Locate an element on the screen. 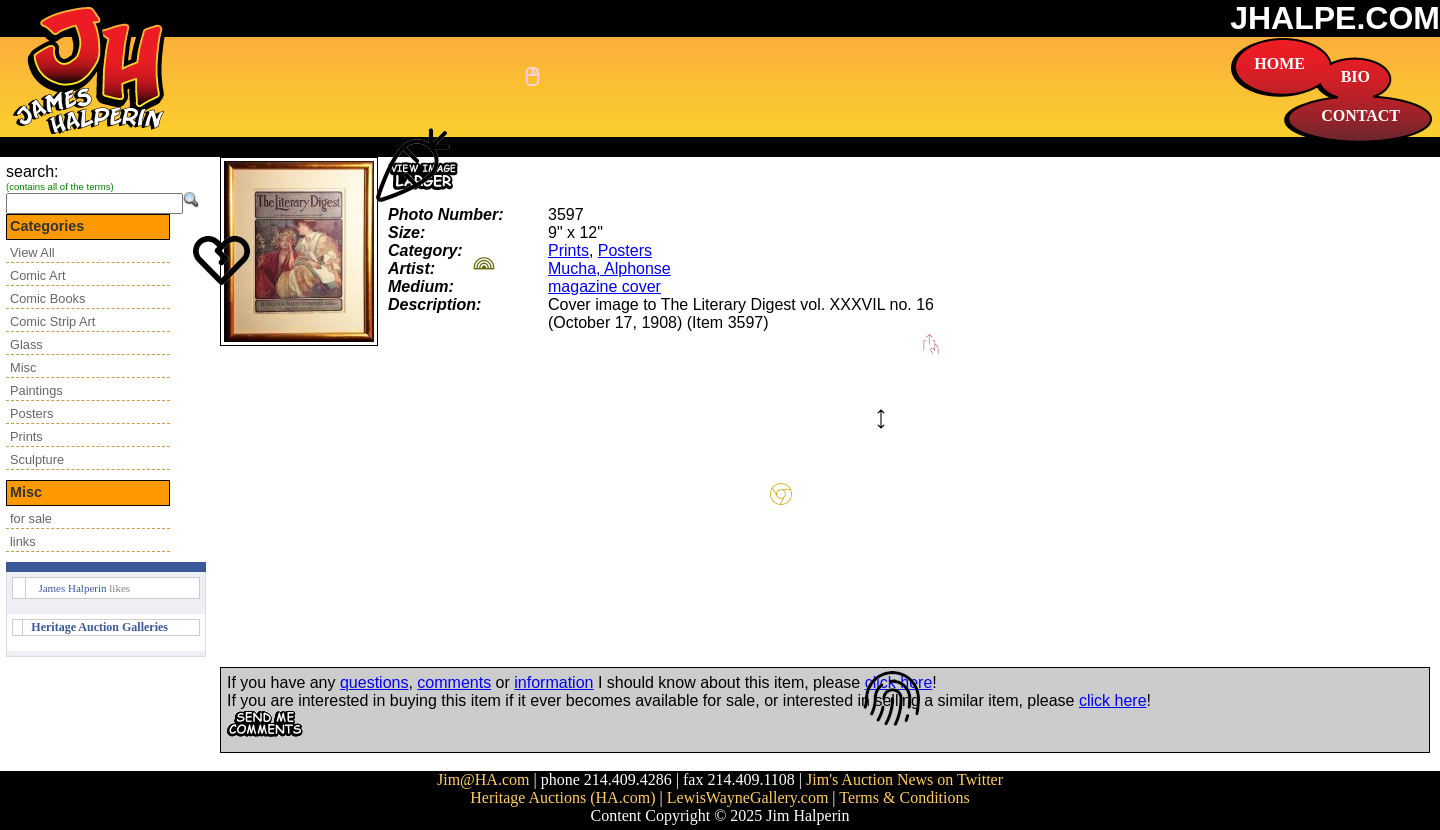 Image resolution: width=1440 pixels, height=830 pixels. unlike or remove from favorites is located at coordinates (221, 258).